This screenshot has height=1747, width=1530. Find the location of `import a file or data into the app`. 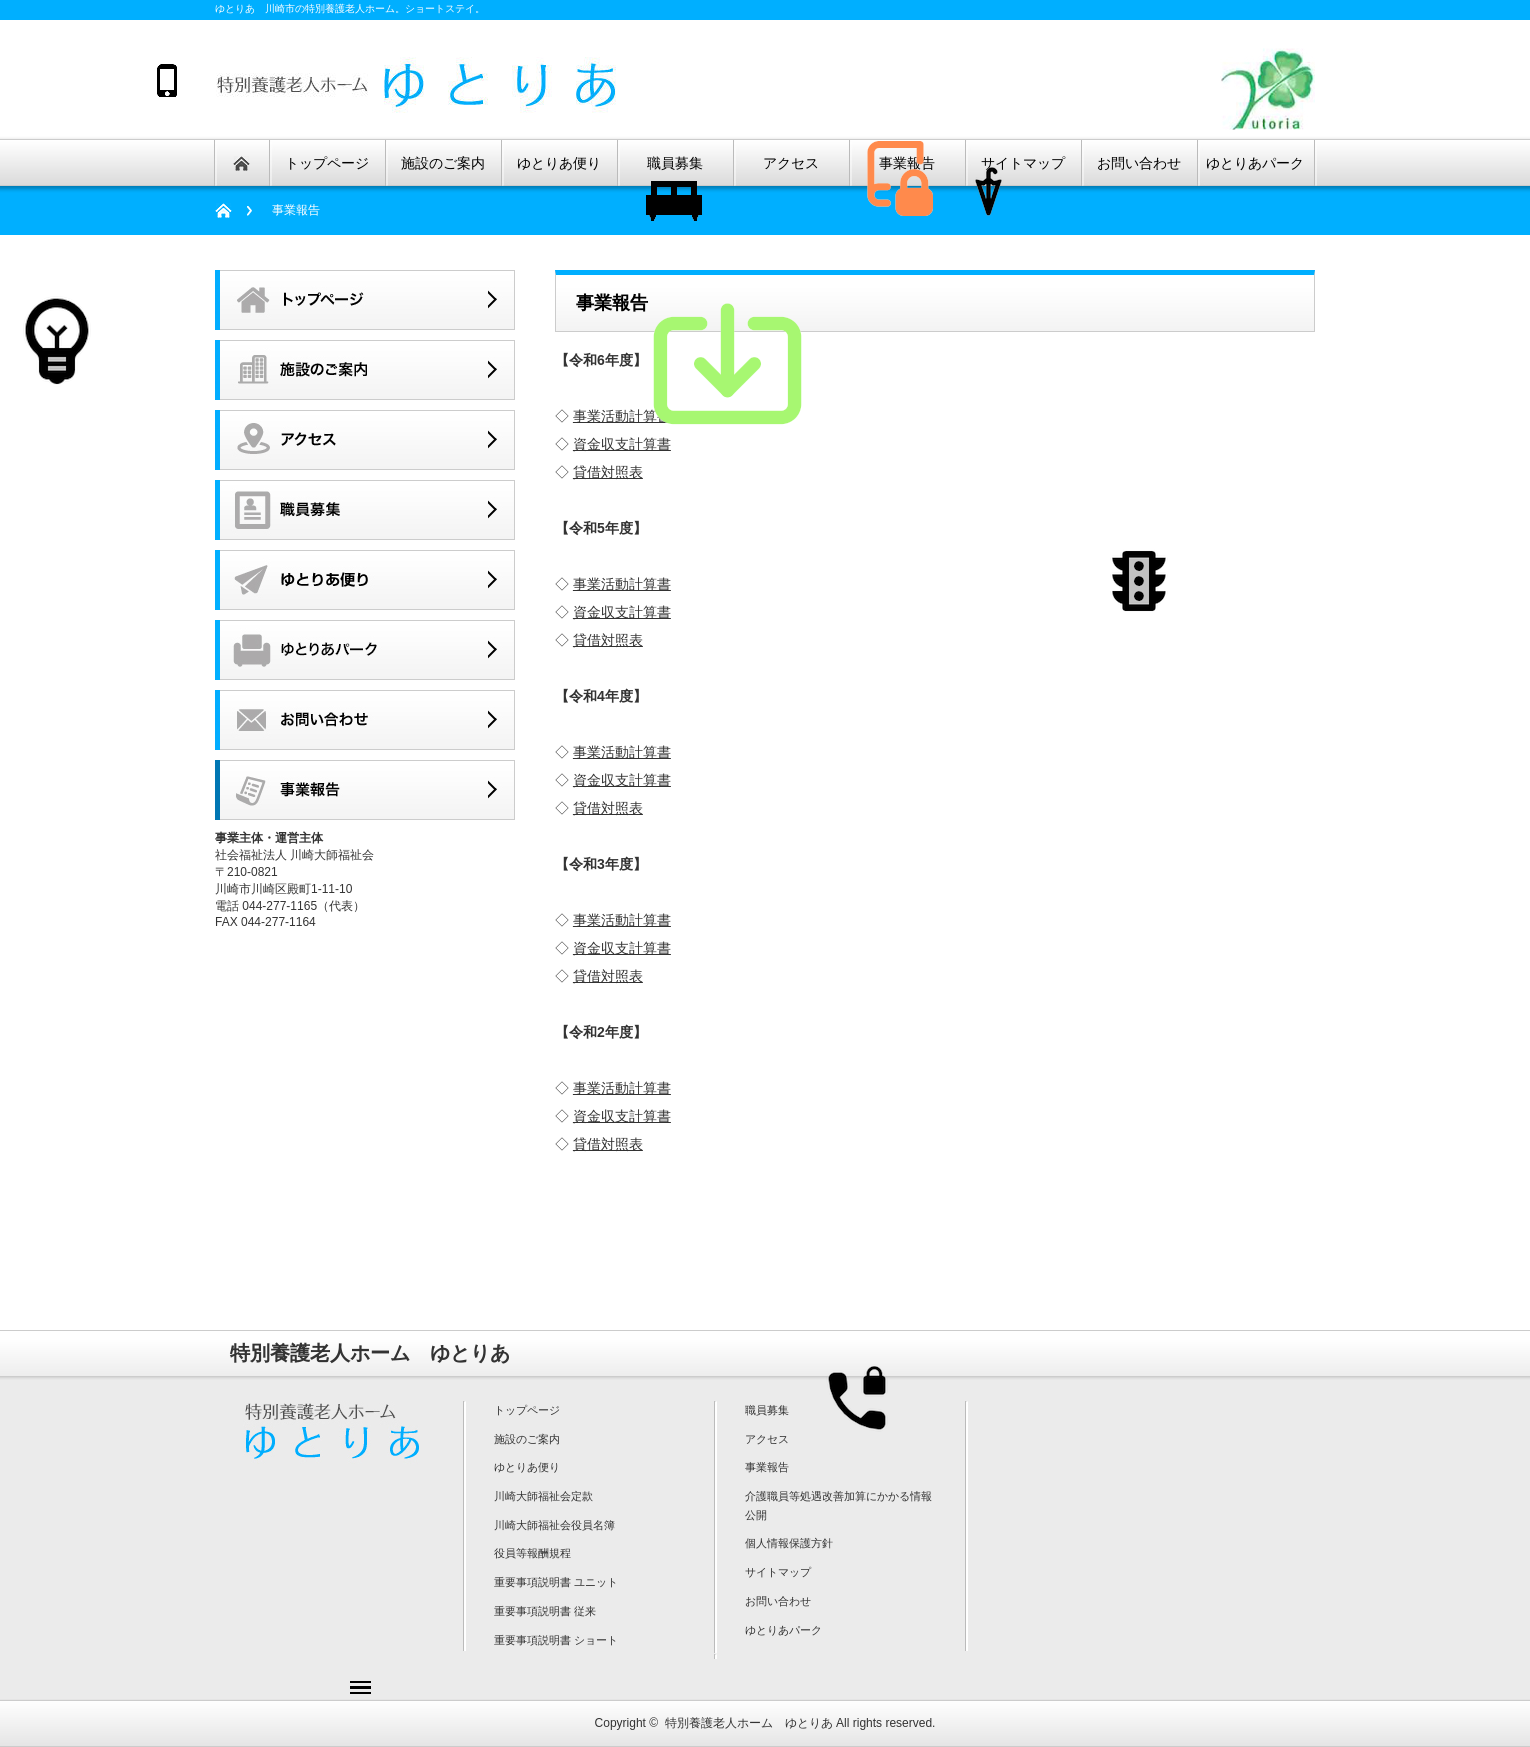

import a file or data into the app is located at coordinates (727, 370).